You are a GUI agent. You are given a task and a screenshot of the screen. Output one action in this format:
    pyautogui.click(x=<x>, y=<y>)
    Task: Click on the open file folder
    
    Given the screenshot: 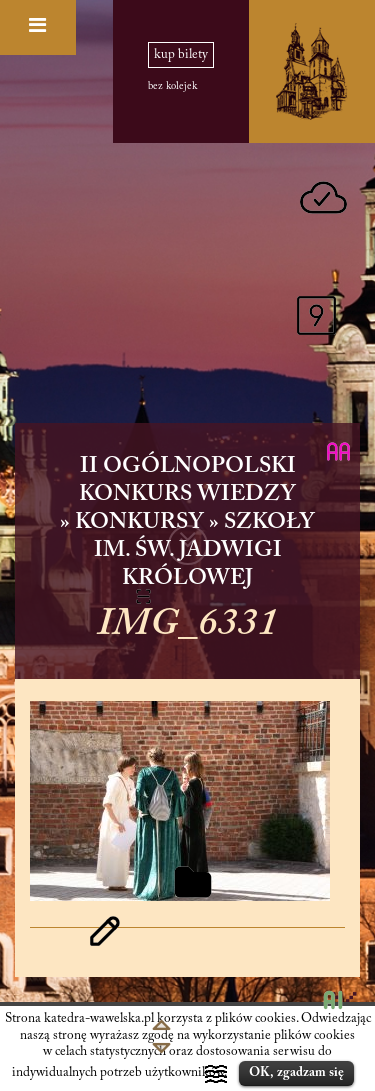 What is the action you would take?
    pyautogui.click(x=193, y=883)
    